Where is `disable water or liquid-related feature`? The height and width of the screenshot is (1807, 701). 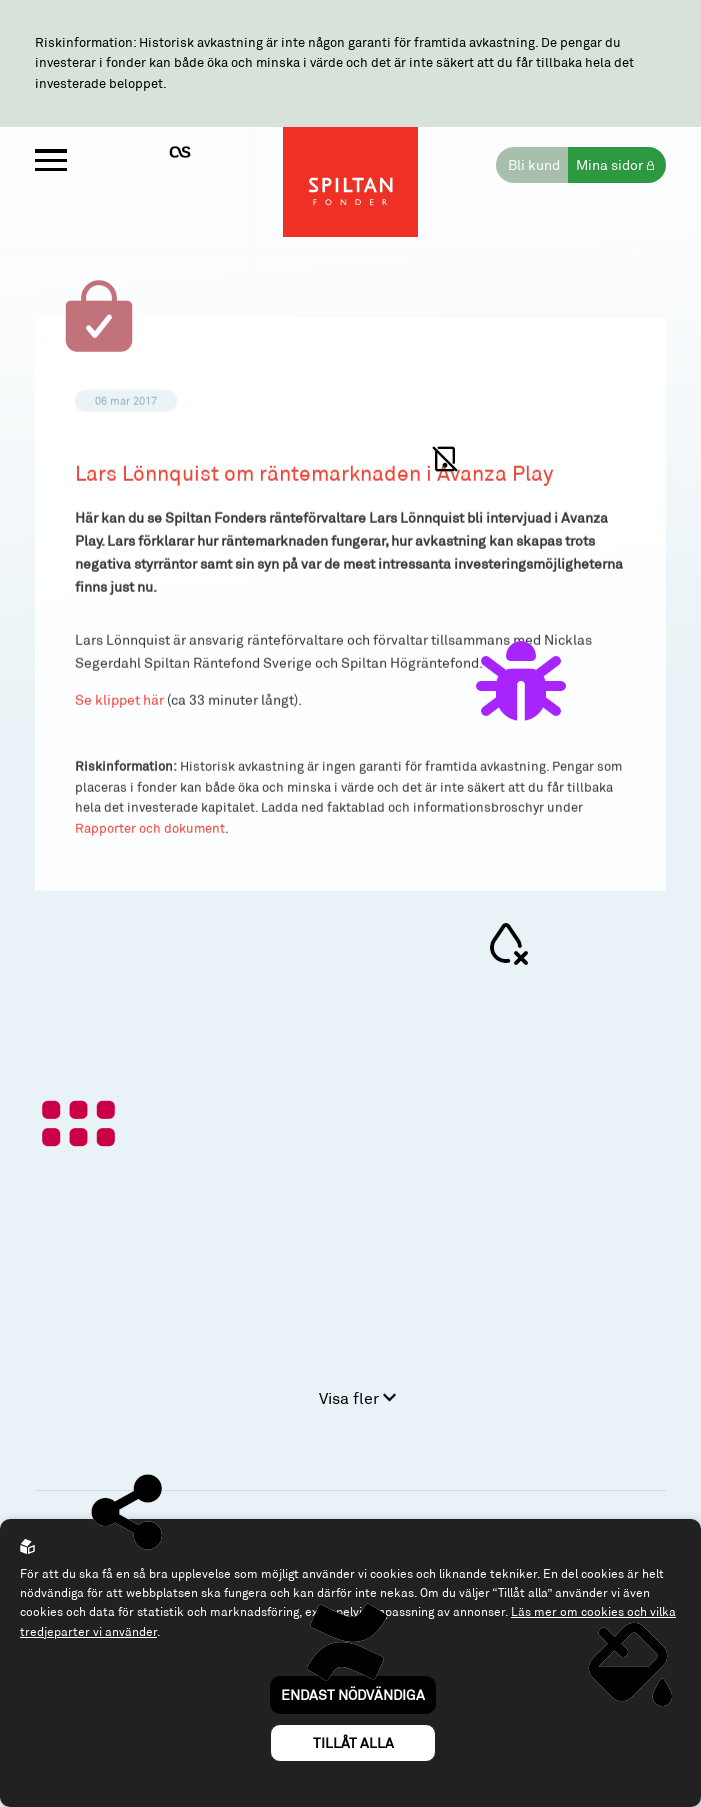
disable water or liquid-related feature is located at coordinates (506, 943).